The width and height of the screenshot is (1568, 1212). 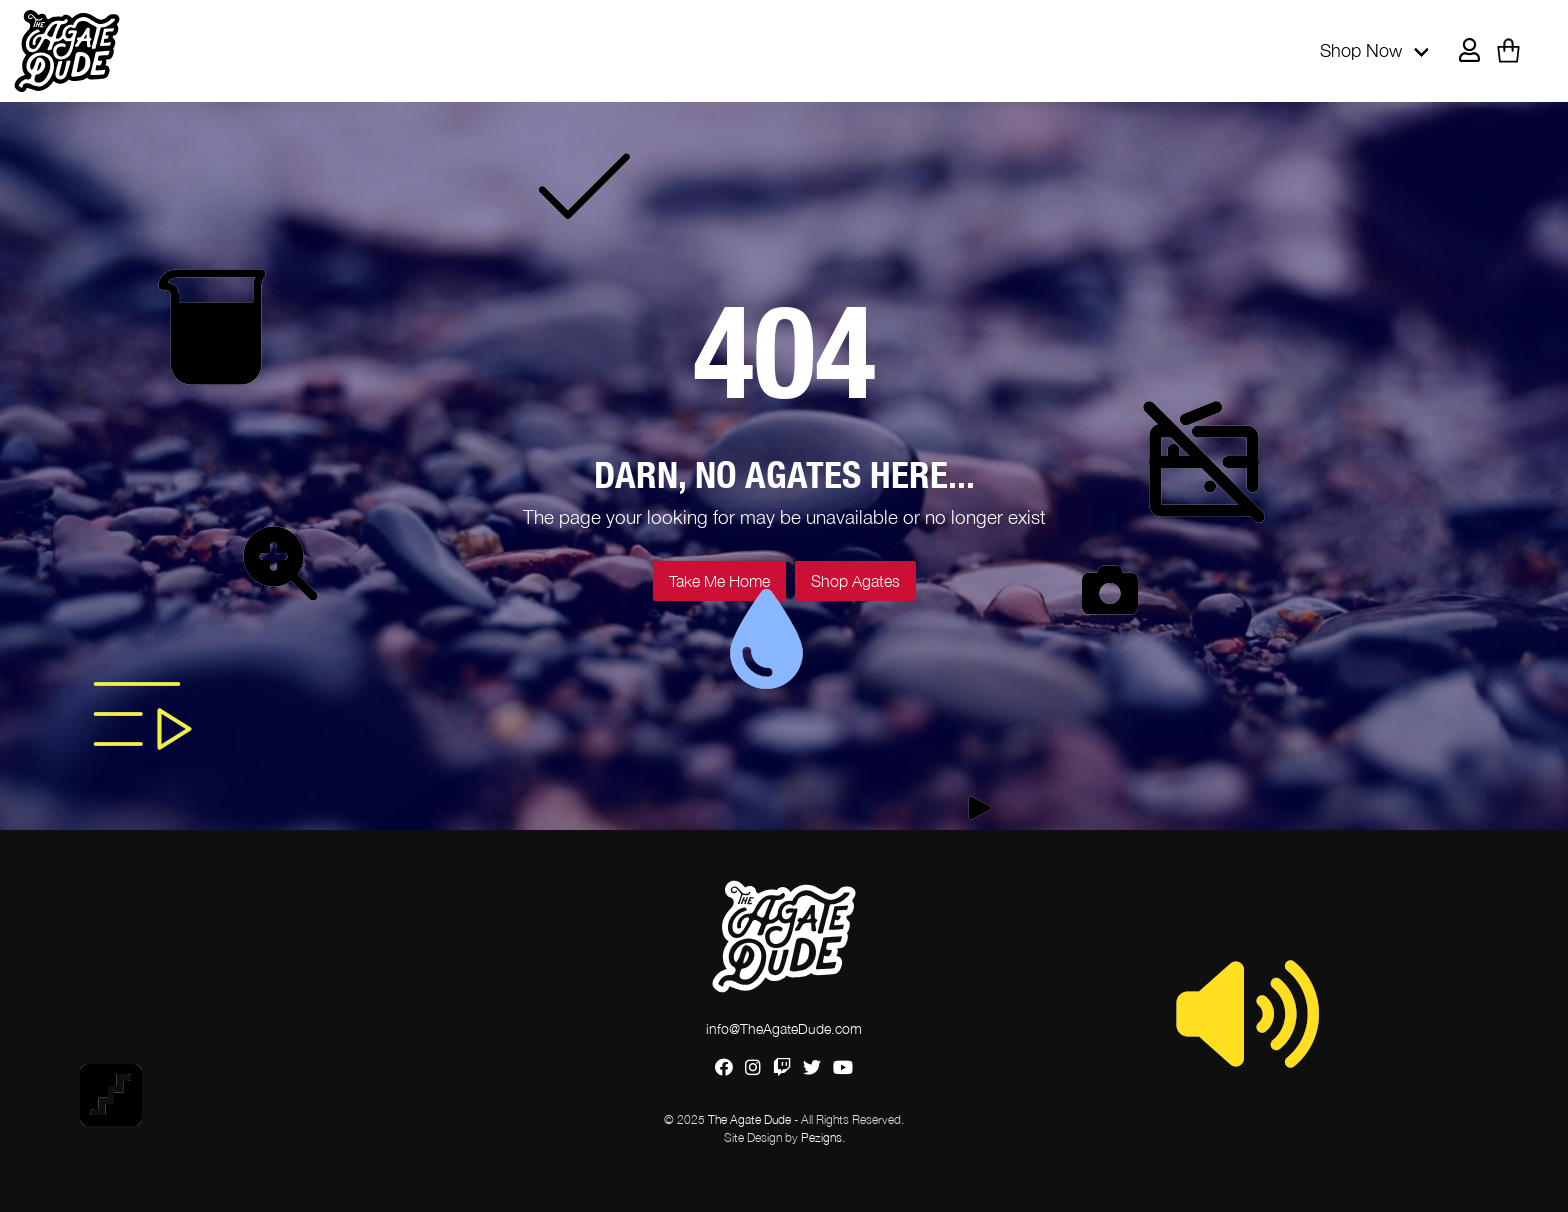 I want to click on access experimental or beta features, so click(x=212, y=327).